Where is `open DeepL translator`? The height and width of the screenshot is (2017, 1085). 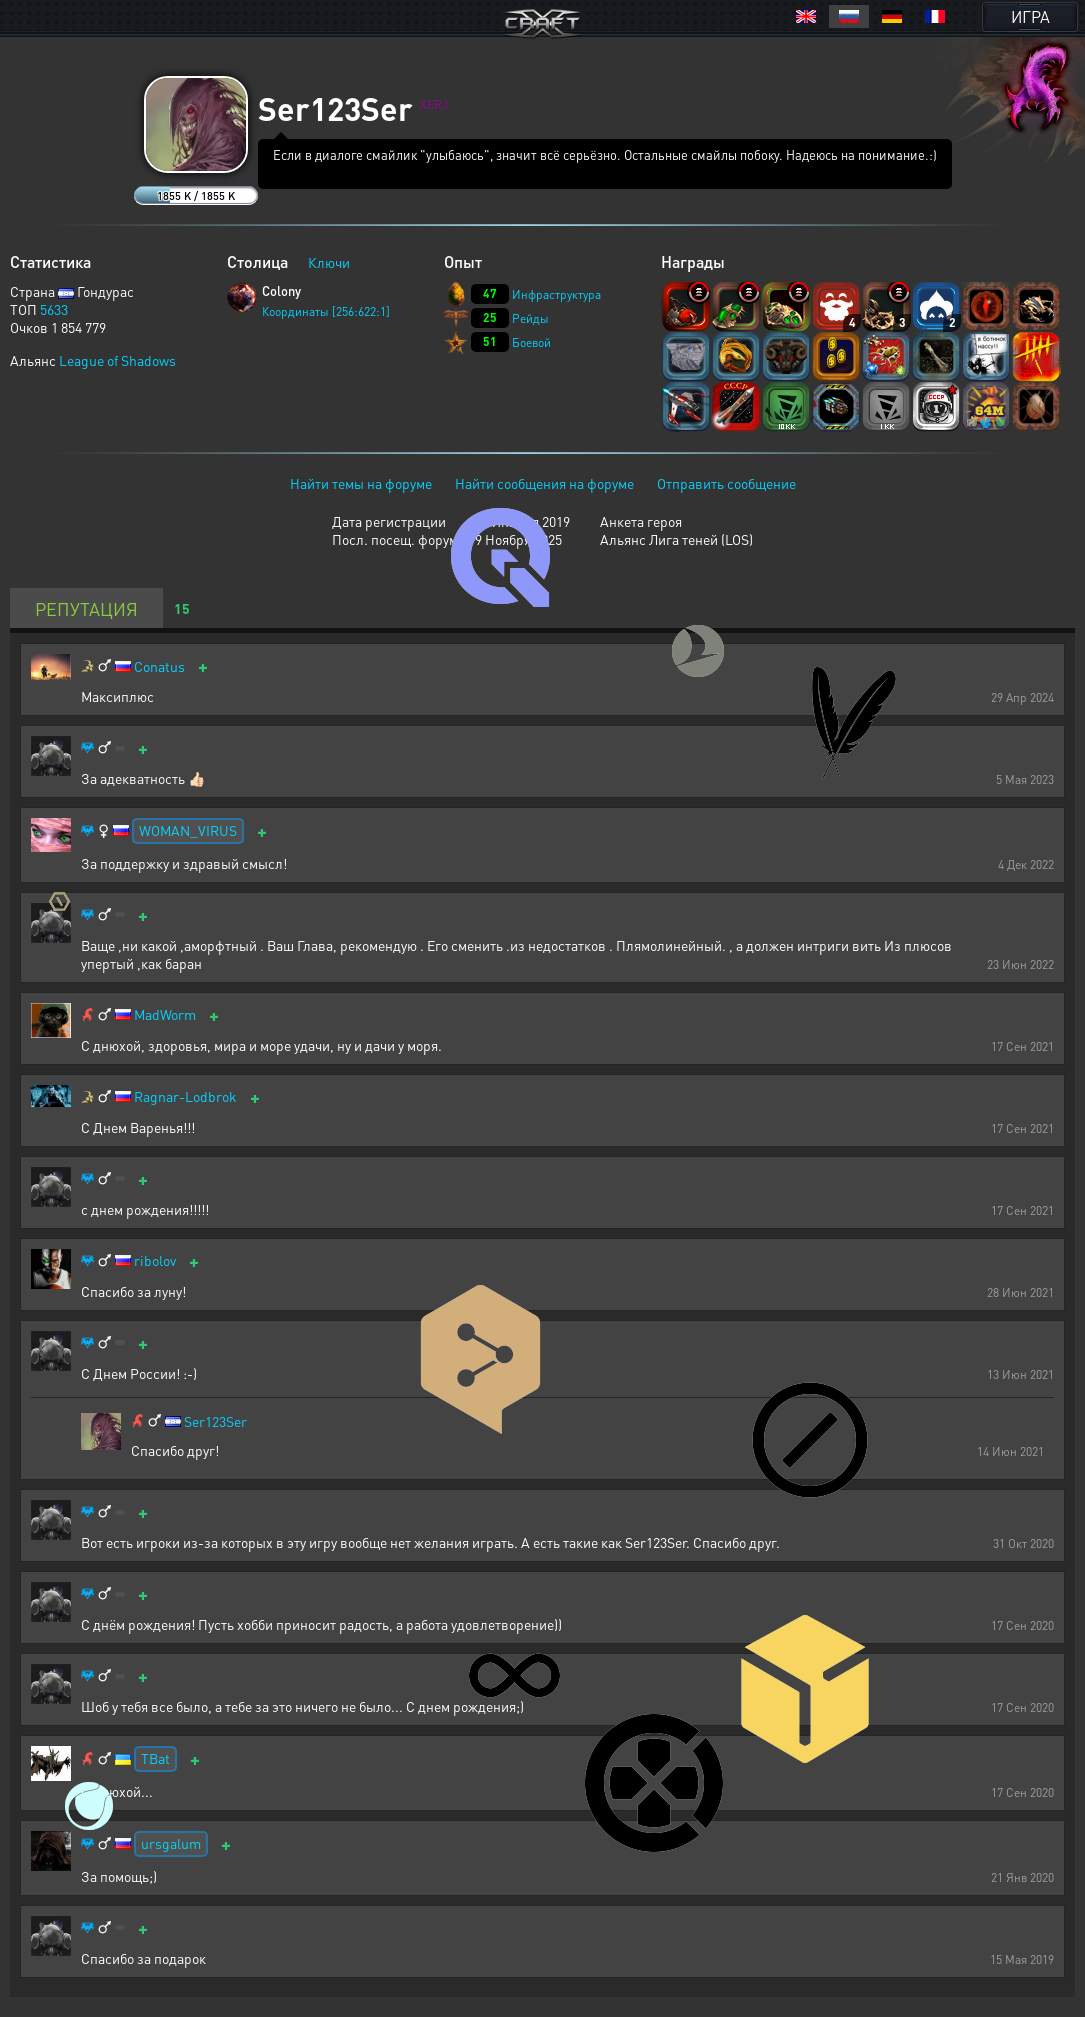 open DeepL translator is located at coordinates (480, 1359).